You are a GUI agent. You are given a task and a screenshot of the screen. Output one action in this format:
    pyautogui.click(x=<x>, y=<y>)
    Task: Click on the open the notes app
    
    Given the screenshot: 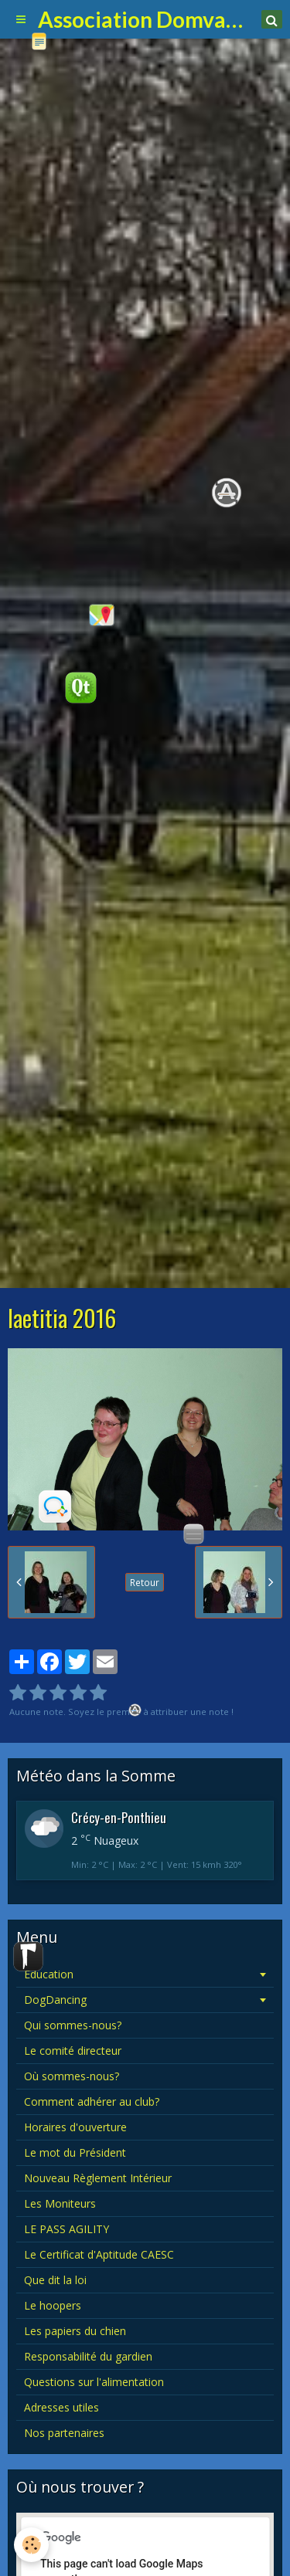 What is the action you would take?
    pyautogui.click(x=193, y=1534)
    